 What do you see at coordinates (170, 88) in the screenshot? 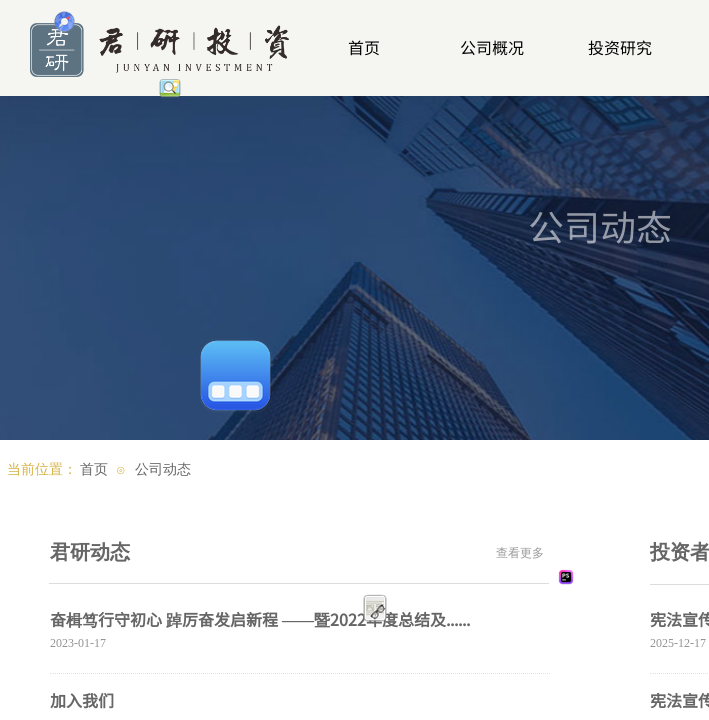
I see `open image viewer application` at bounding box center [170, 88].